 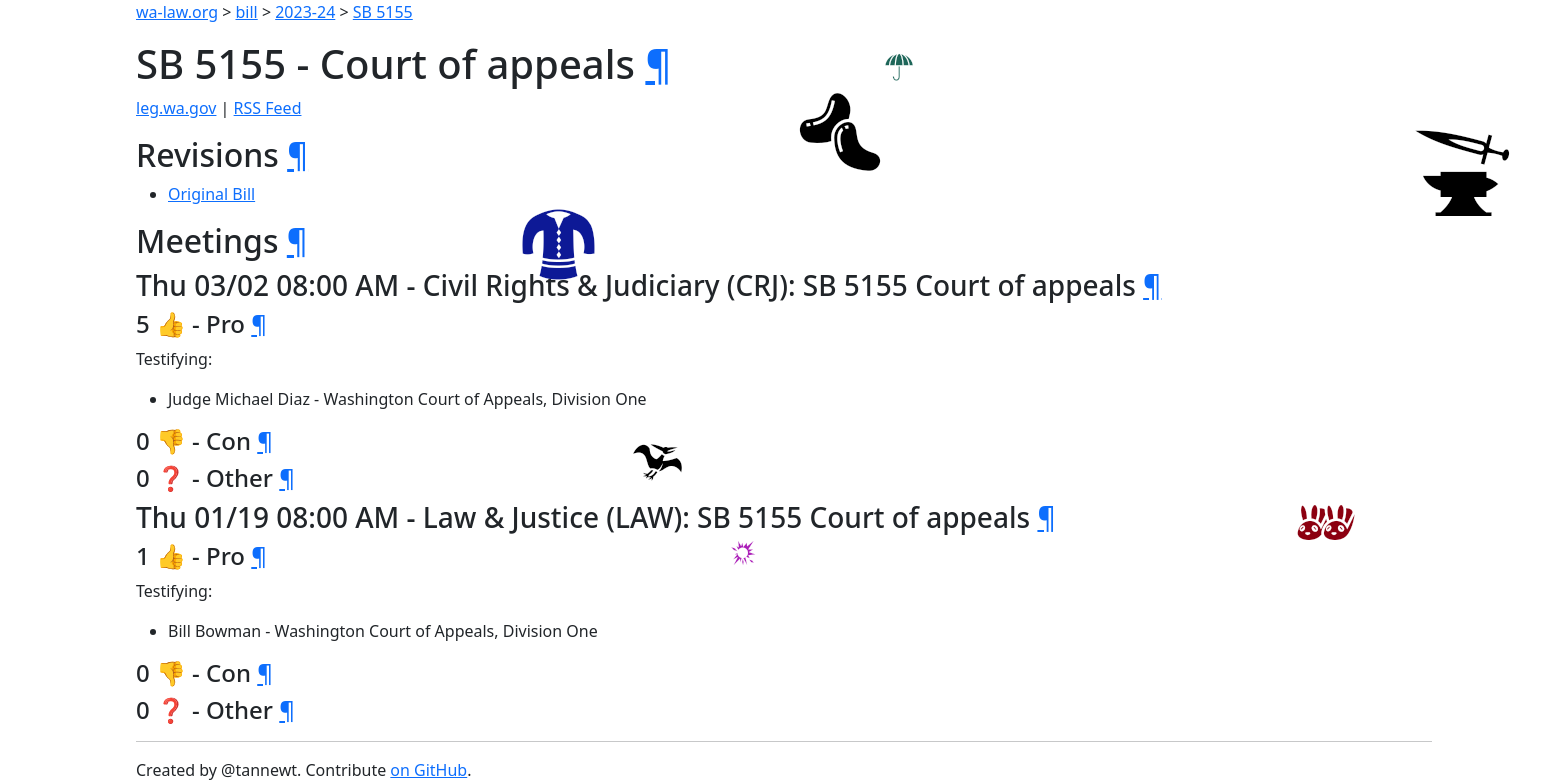 I want to click on access candy or sweet-themed items, so click(x=840, y=132).